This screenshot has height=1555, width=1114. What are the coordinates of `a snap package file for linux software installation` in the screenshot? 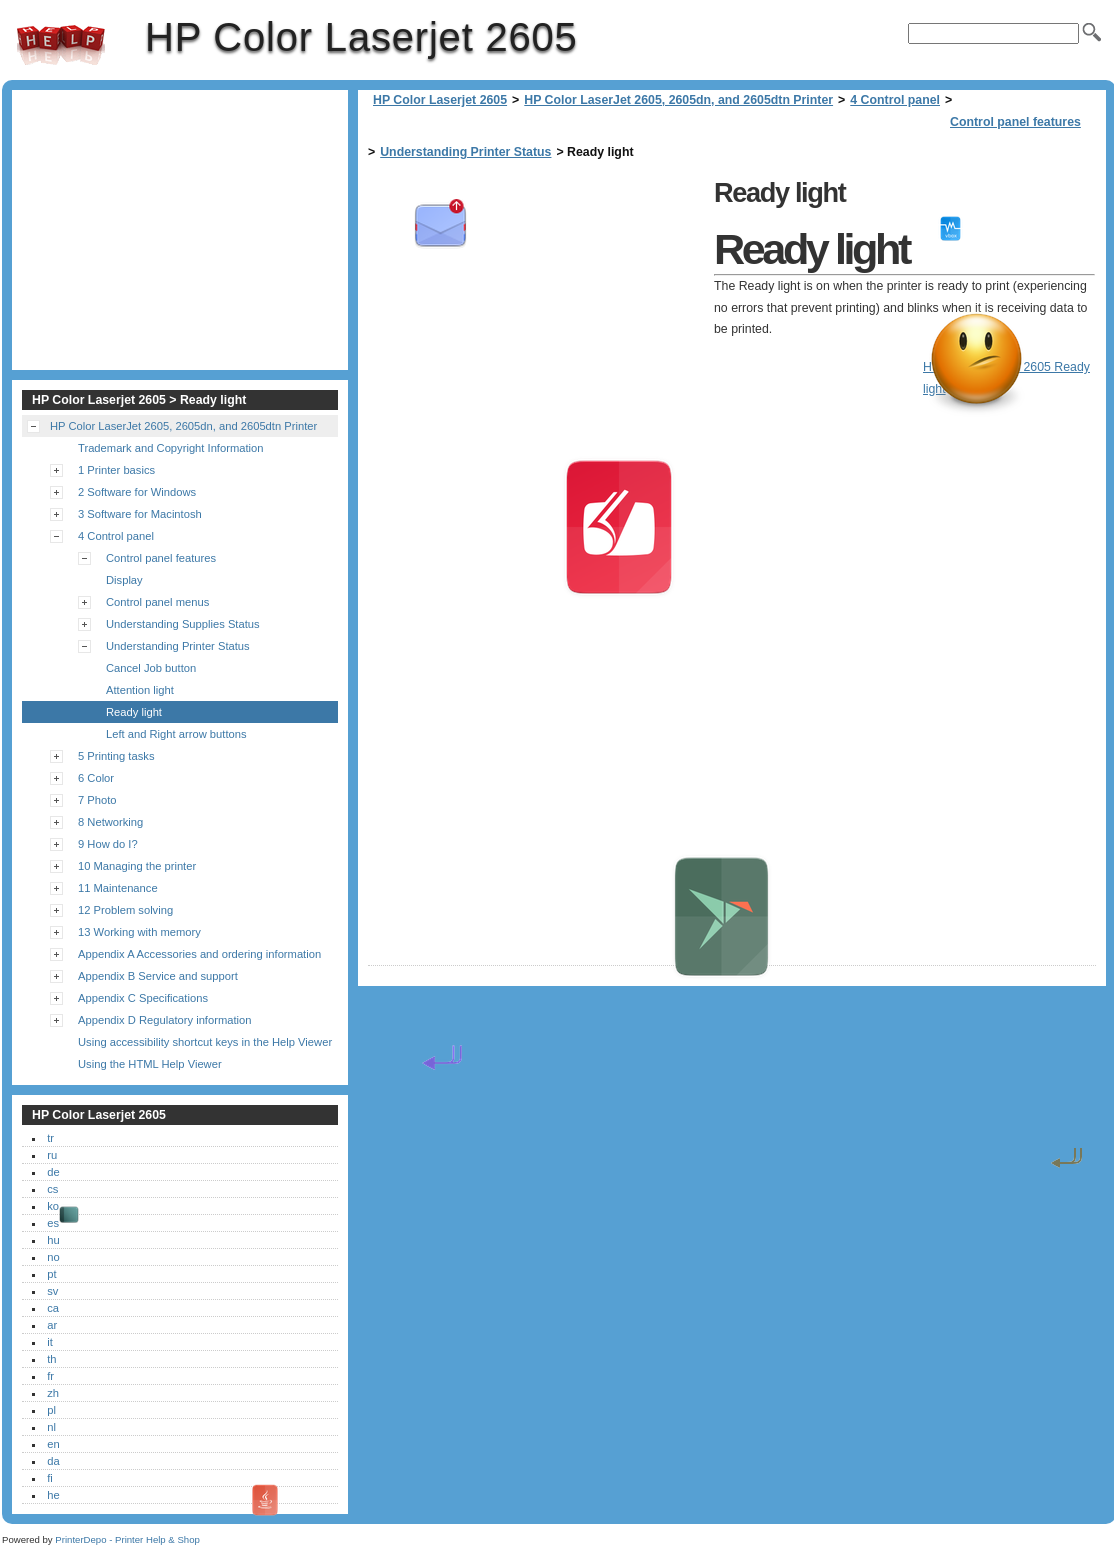 It's located at (721, 916).